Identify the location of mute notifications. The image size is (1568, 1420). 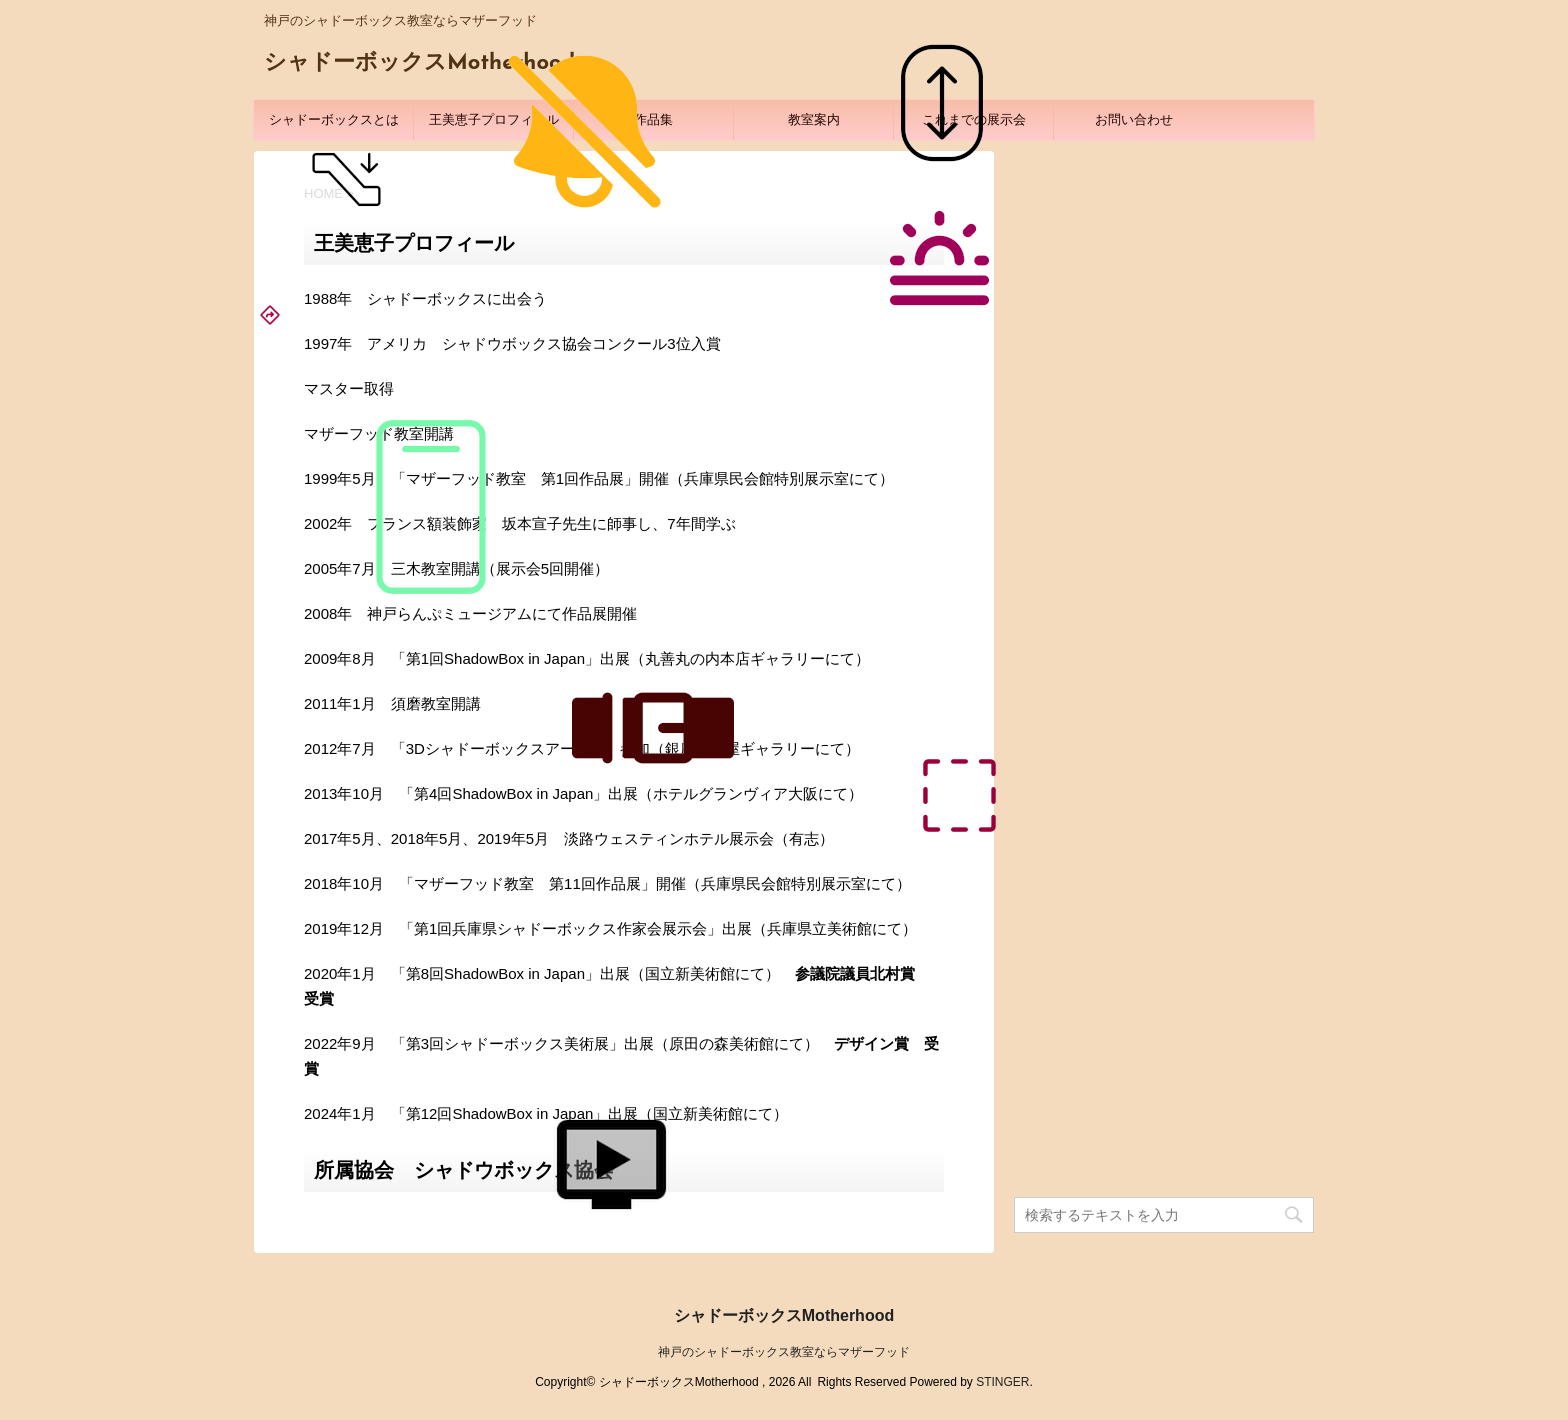
(584, 131).